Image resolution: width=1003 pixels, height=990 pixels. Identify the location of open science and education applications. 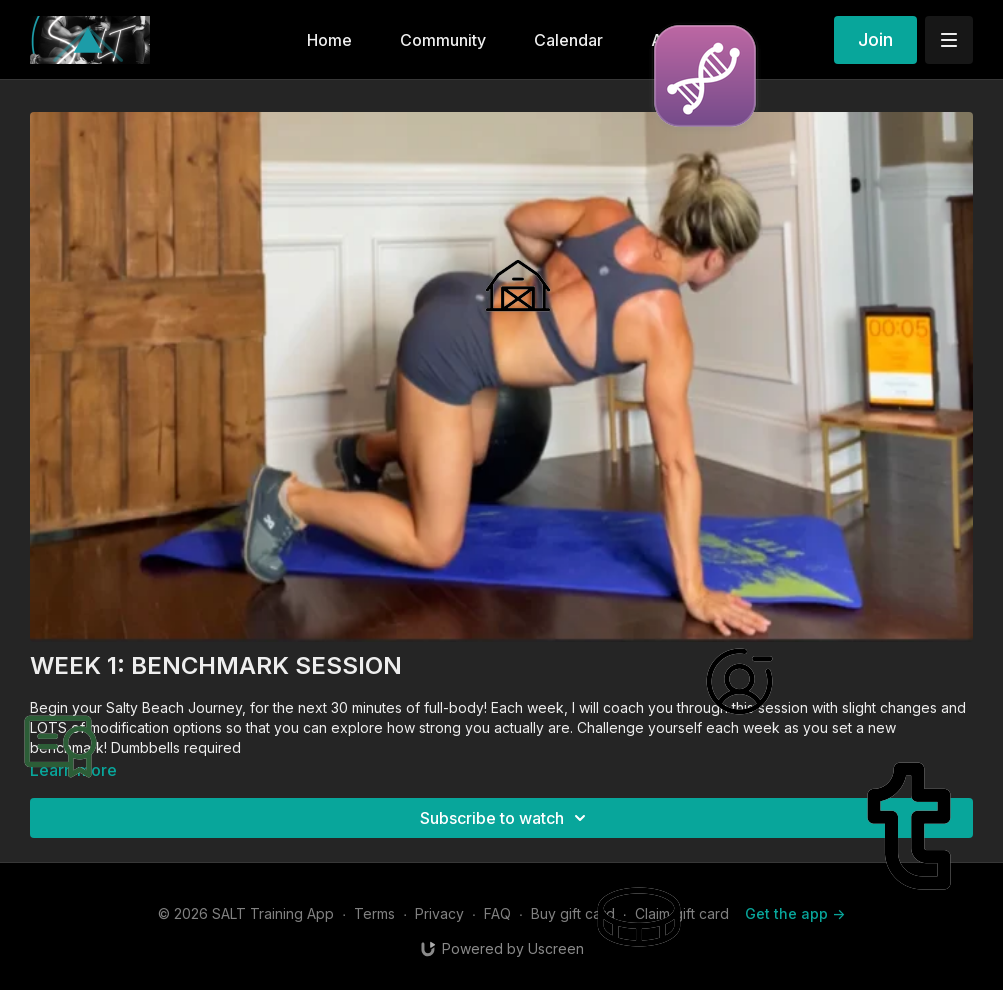
(705, 76).